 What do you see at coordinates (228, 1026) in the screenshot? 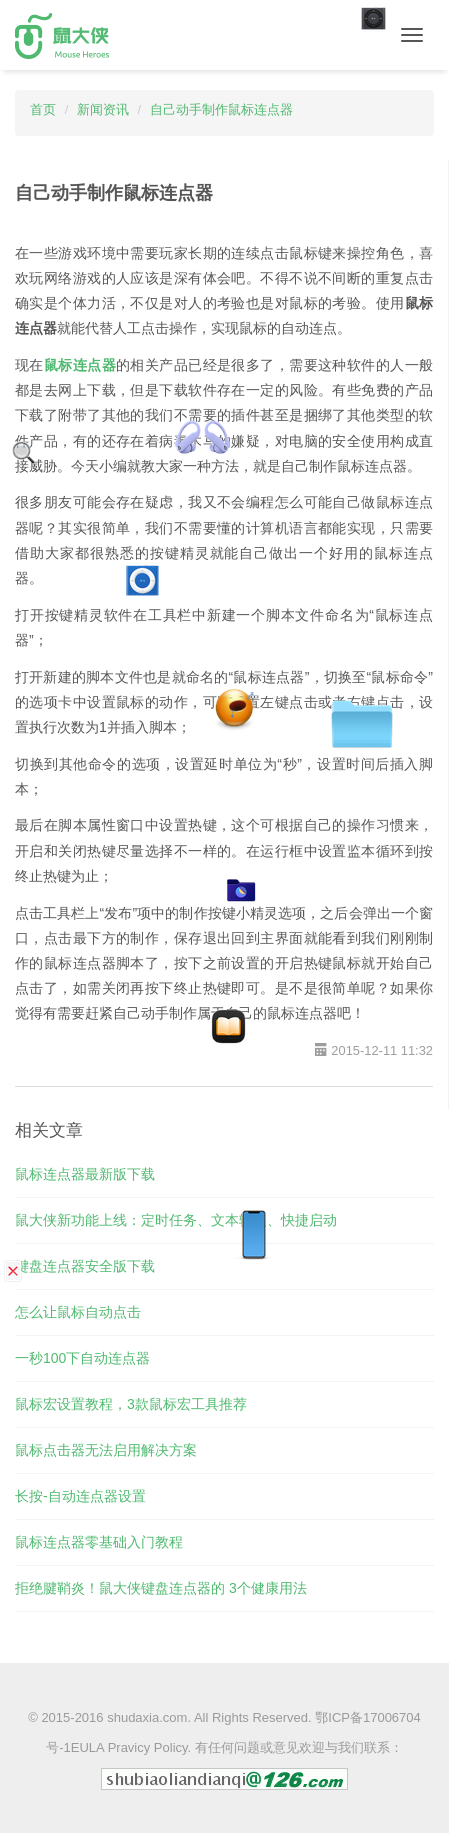
I see `open the Books app` at bounding box center [228, 1026].